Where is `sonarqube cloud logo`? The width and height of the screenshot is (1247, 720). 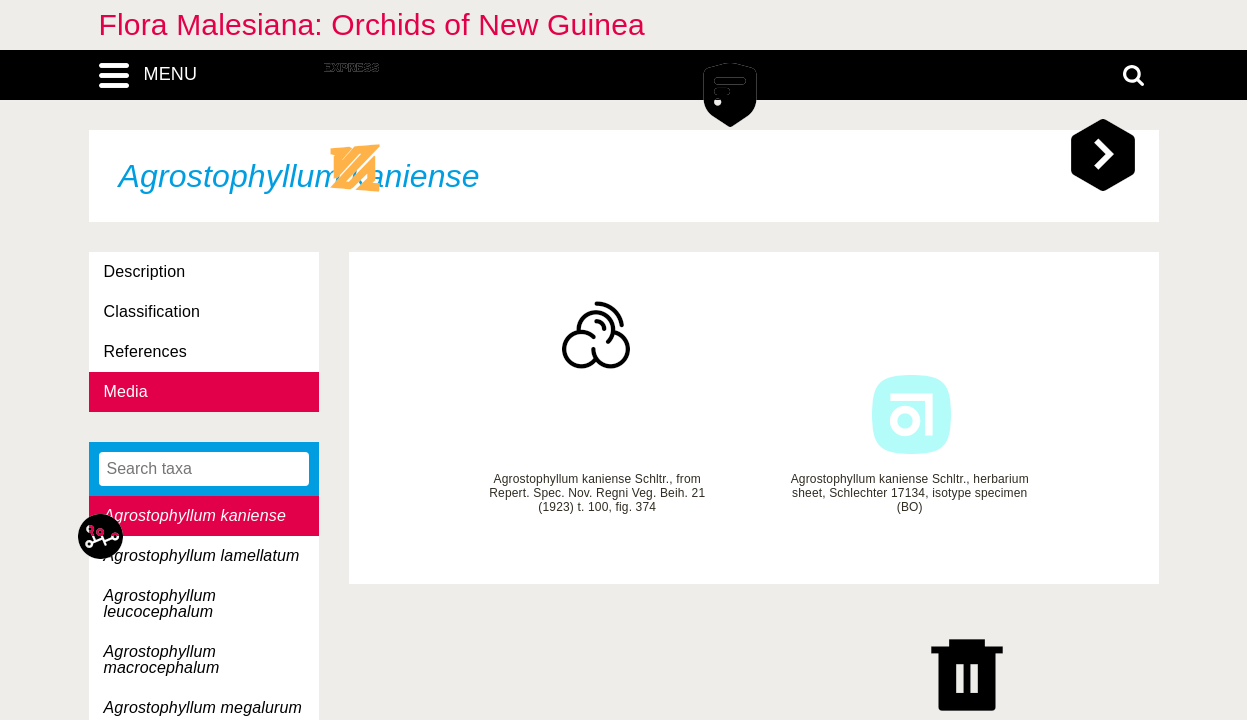
sonarqube cloud logo is located at coordinates (596, 335).